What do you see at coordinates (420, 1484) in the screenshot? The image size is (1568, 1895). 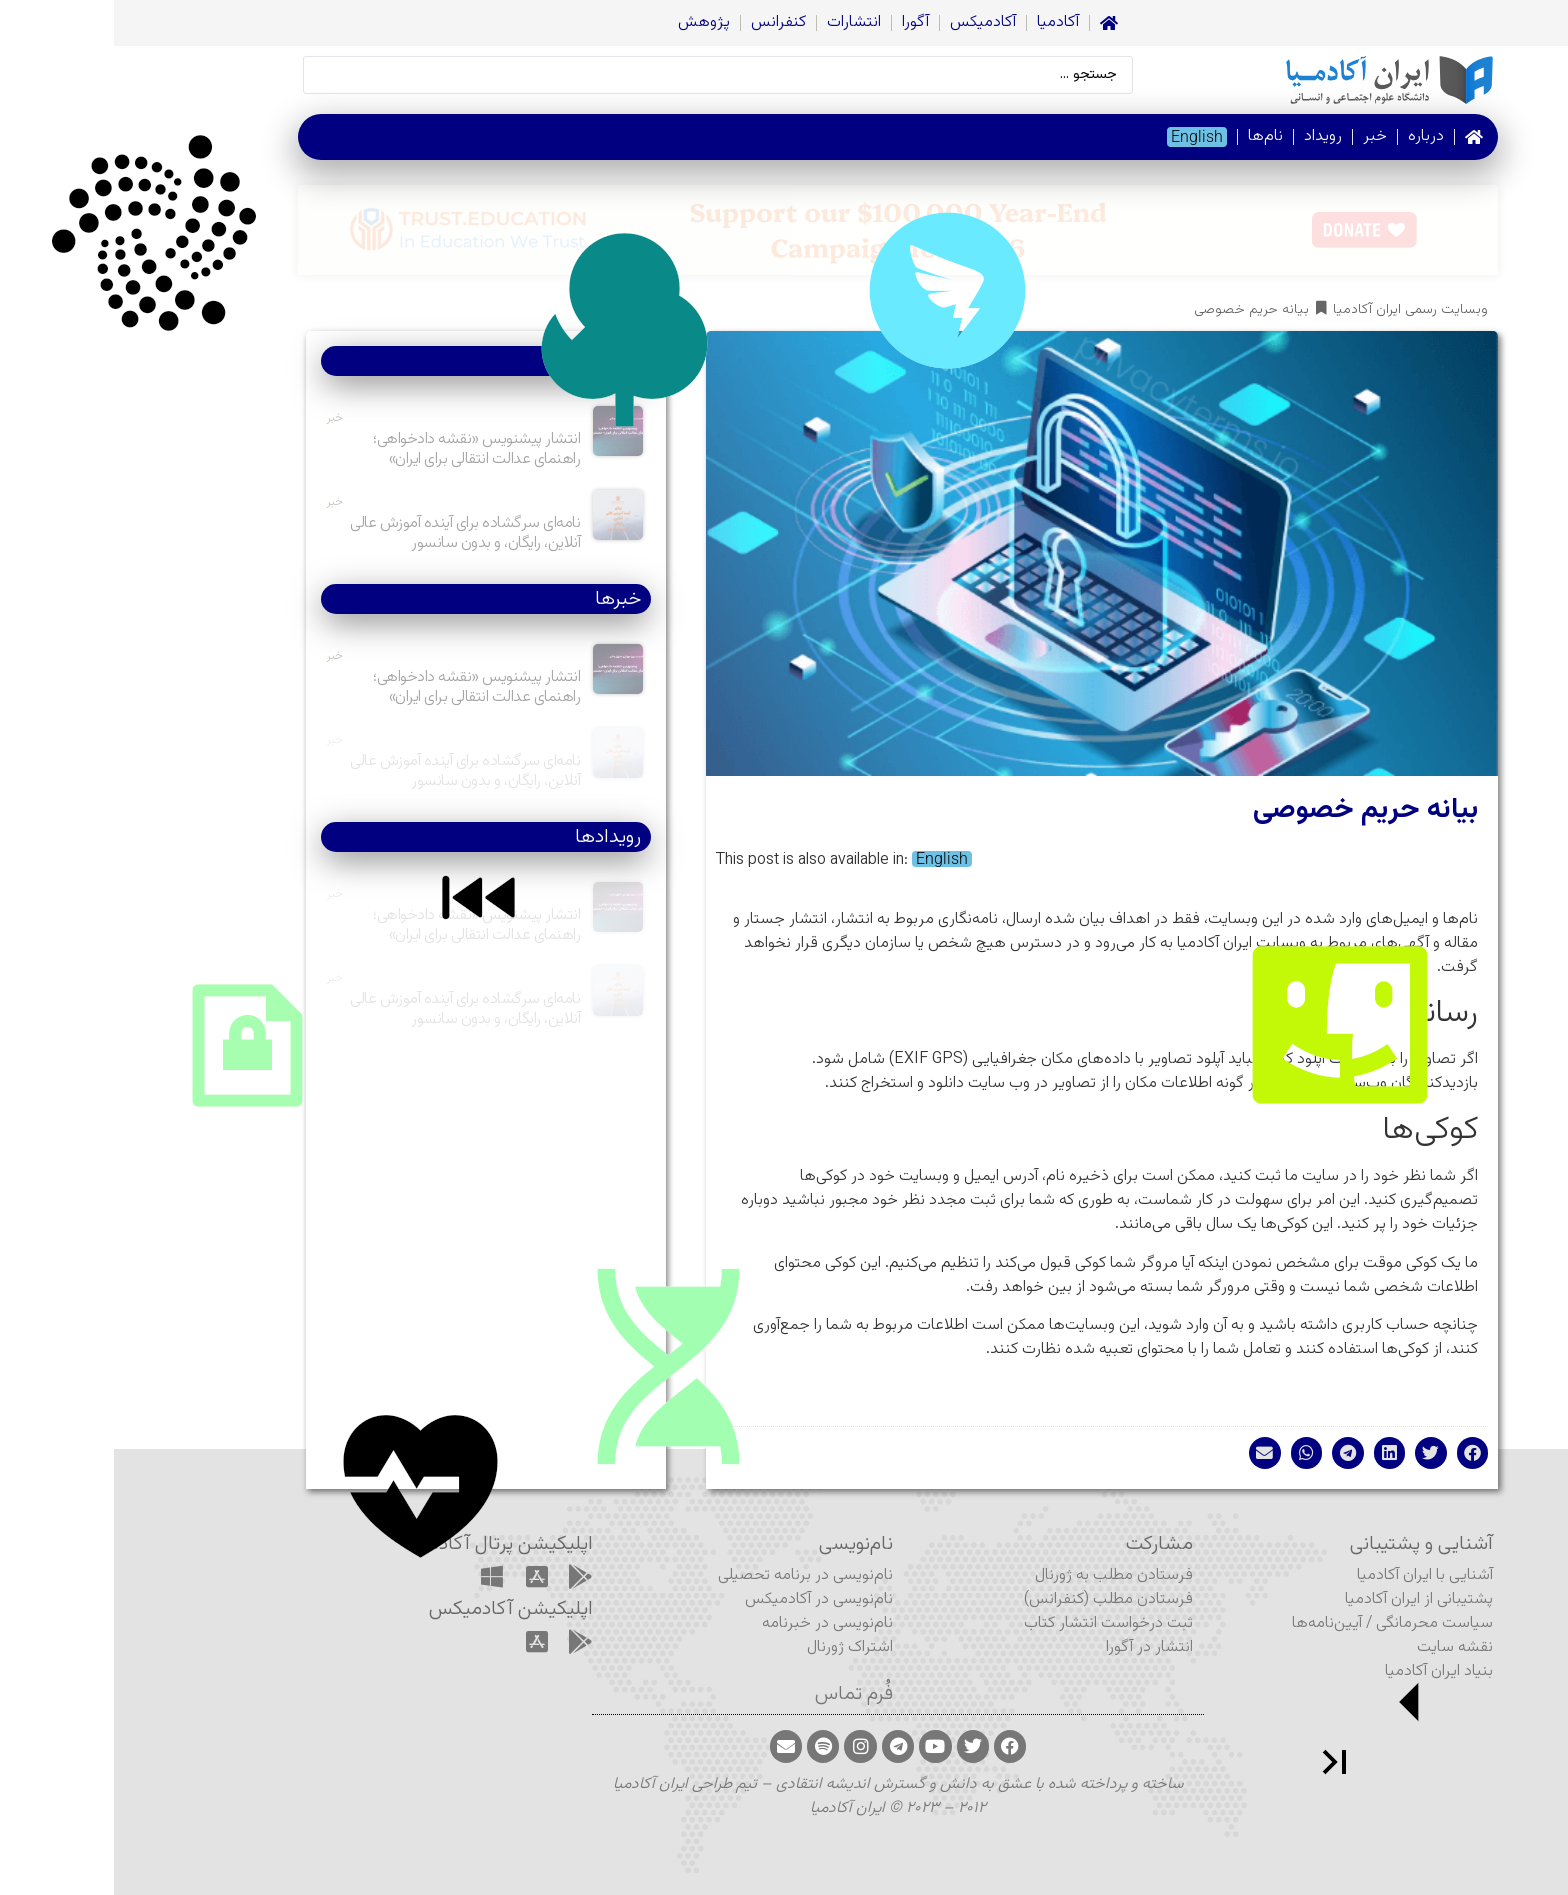 I see `view health or heart rate data` at bounding box center [420, 1484].